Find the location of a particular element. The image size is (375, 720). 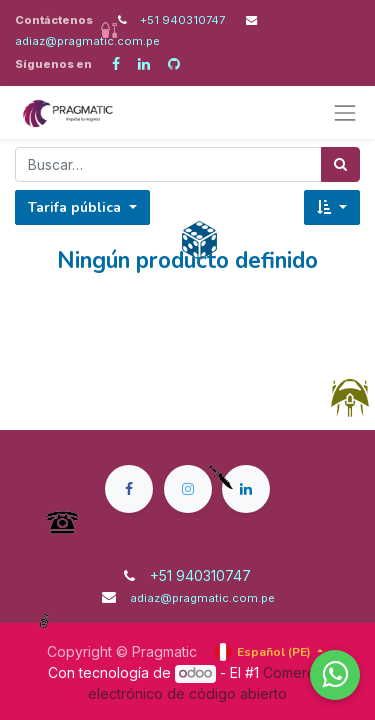

select interceptor ship class is located at coordinates (350, 398).